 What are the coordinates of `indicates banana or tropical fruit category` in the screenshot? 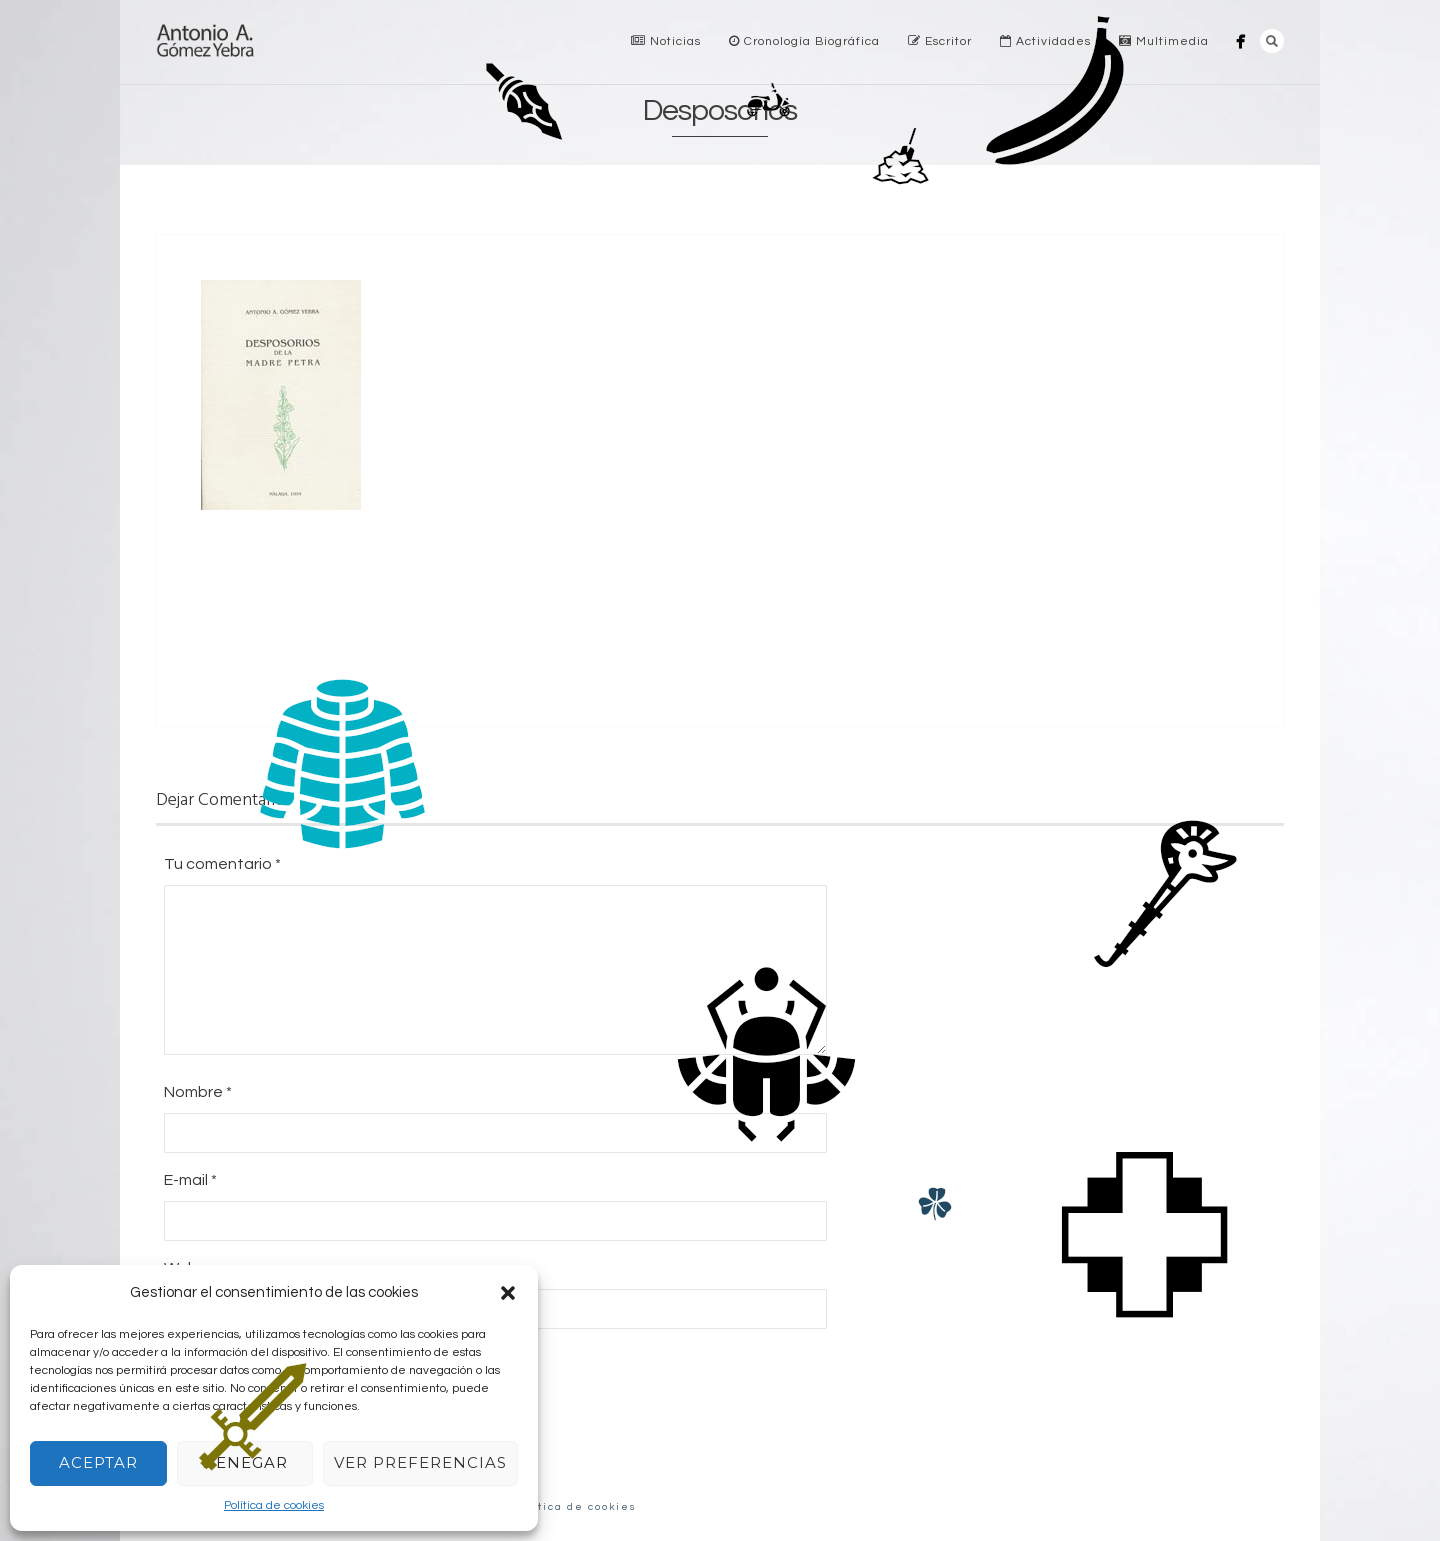 It's located at (1055, 89).